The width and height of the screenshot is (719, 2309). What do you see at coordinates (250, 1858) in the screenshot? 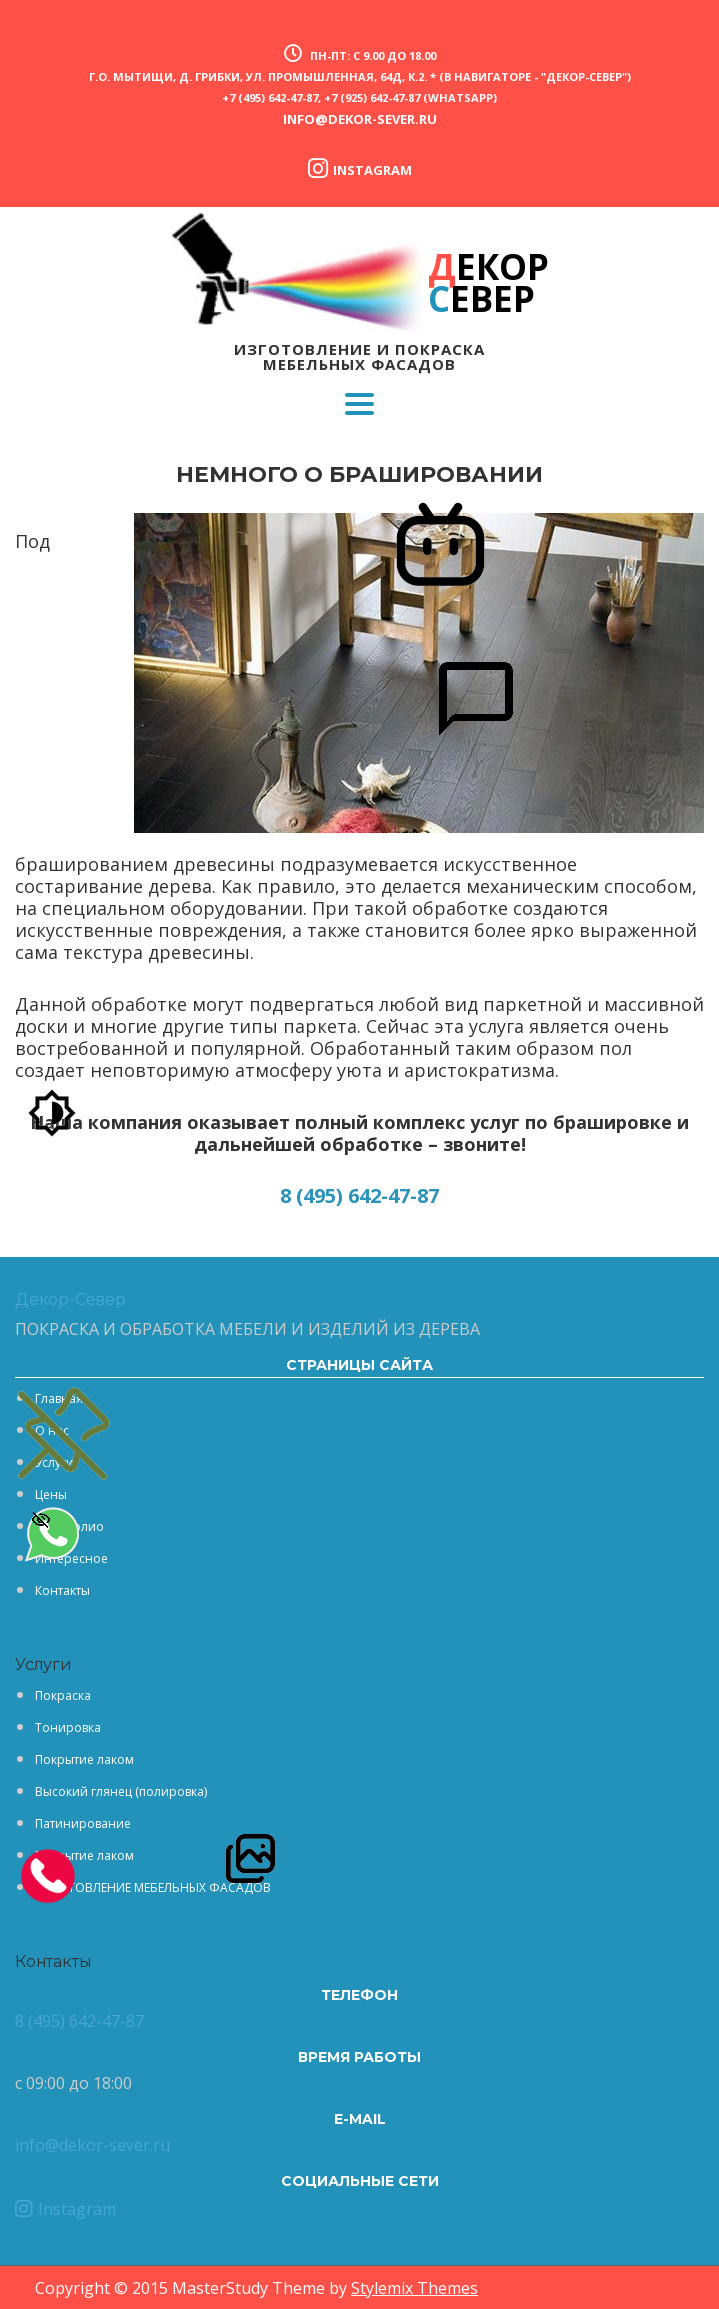
I see `access your photo library` at bounding box center [250, 1858].